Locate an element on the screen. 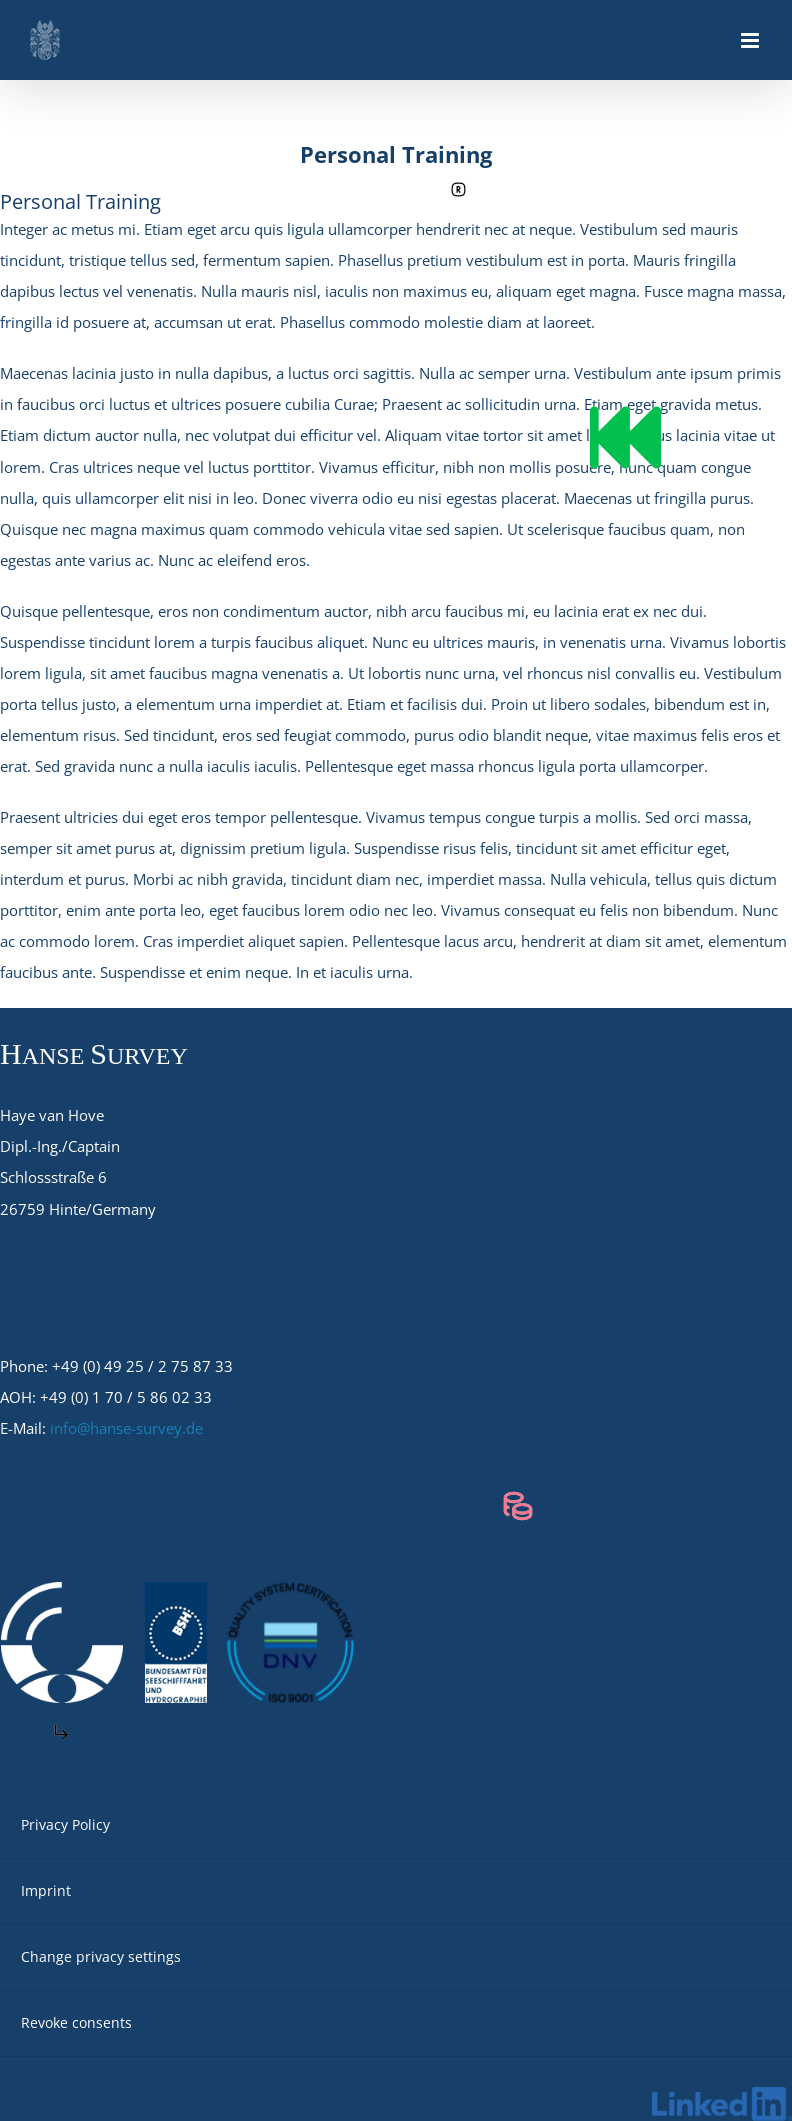 Image resolution: width=792 pixels, height=2121 pixels. navigate to a subdirectory or nested folder is located at coordinates (62, 1732).